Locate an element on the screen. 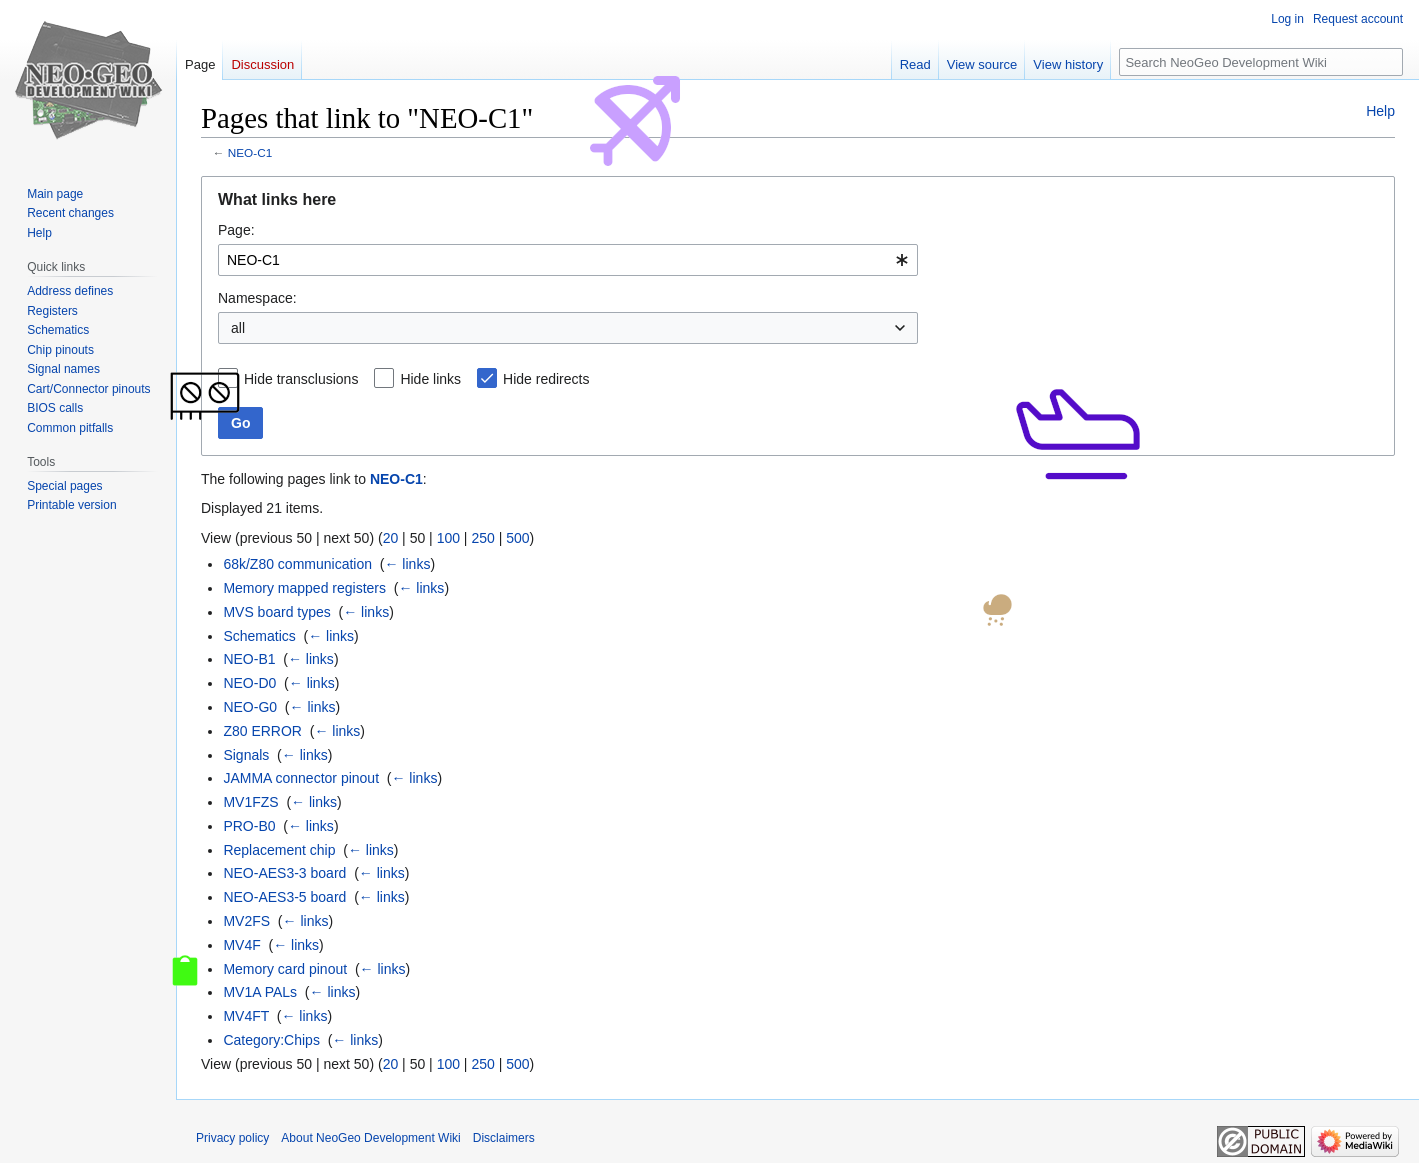 The height and width of the screenshot is (1163, 1419). copy to clipboard is located at coordinates (185, 971).